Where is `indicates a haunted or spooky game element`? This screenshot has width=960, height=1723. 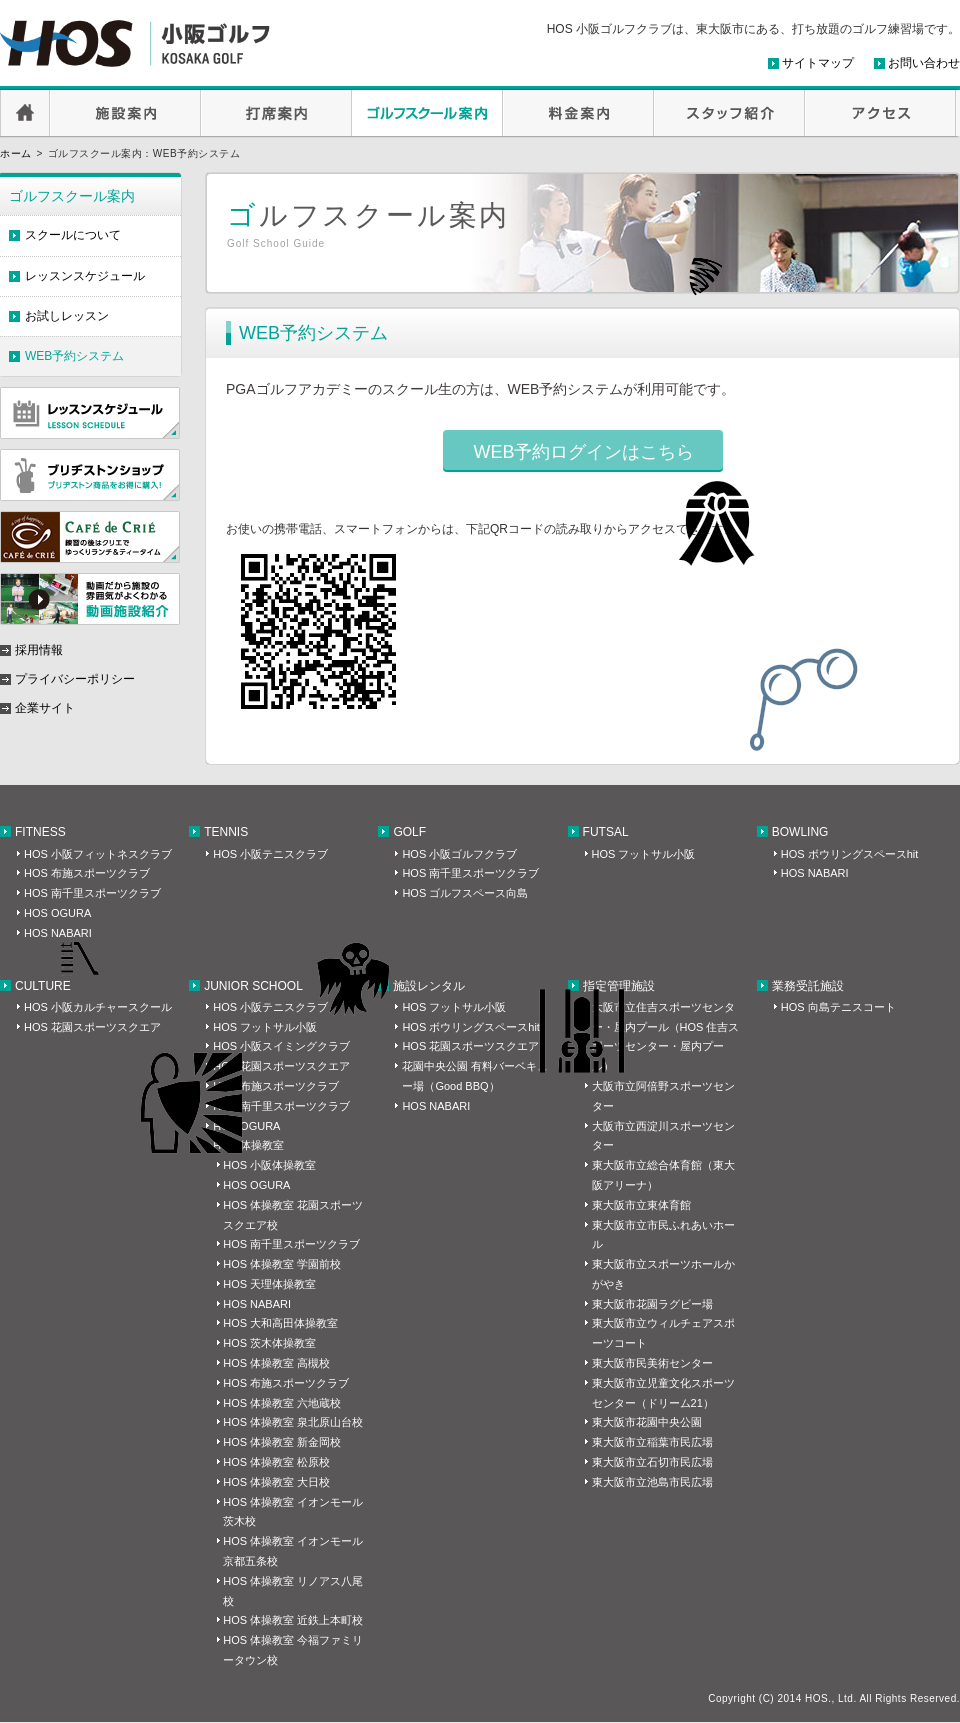 indicates a haunted or spooky game element is located at coordinates (353, 979).